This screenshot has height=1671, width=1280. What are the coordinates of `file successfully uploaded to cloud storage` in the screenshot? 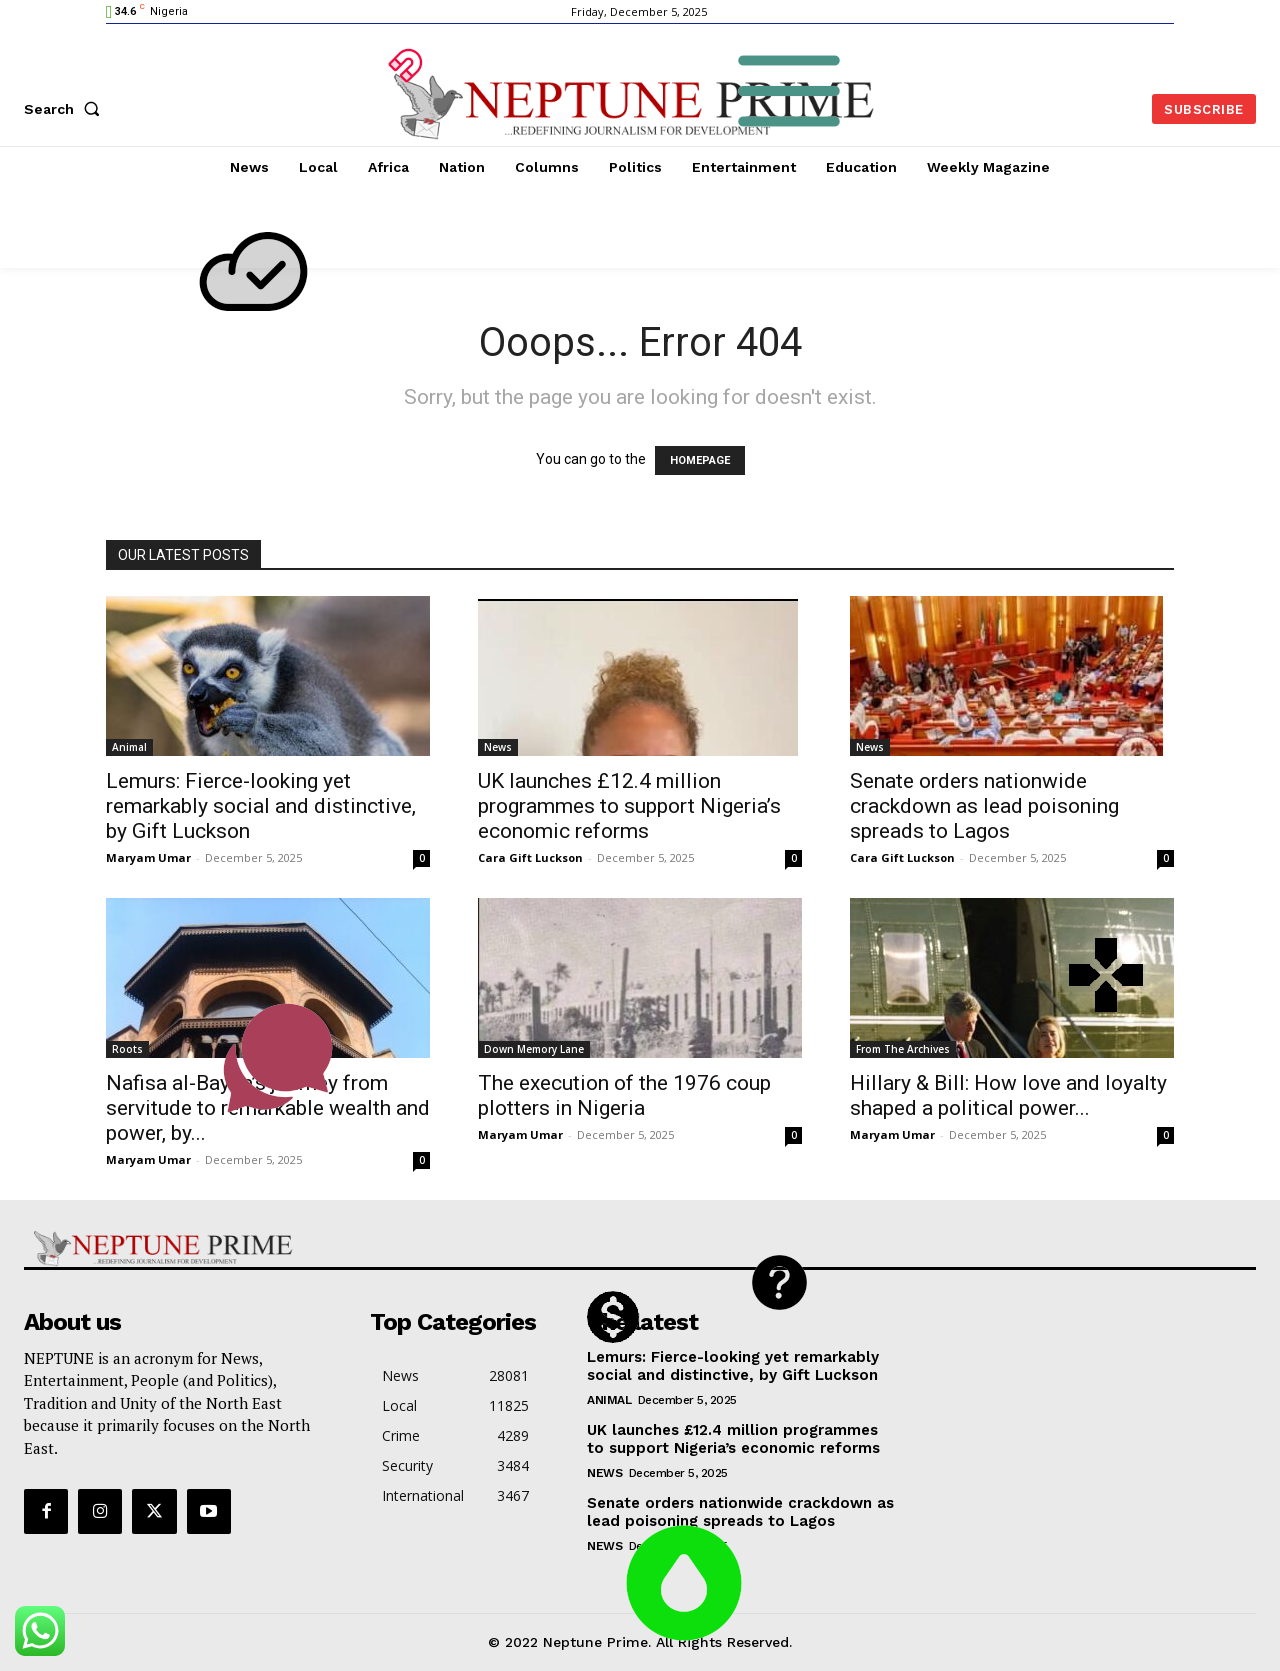 It's located at (253, 271).